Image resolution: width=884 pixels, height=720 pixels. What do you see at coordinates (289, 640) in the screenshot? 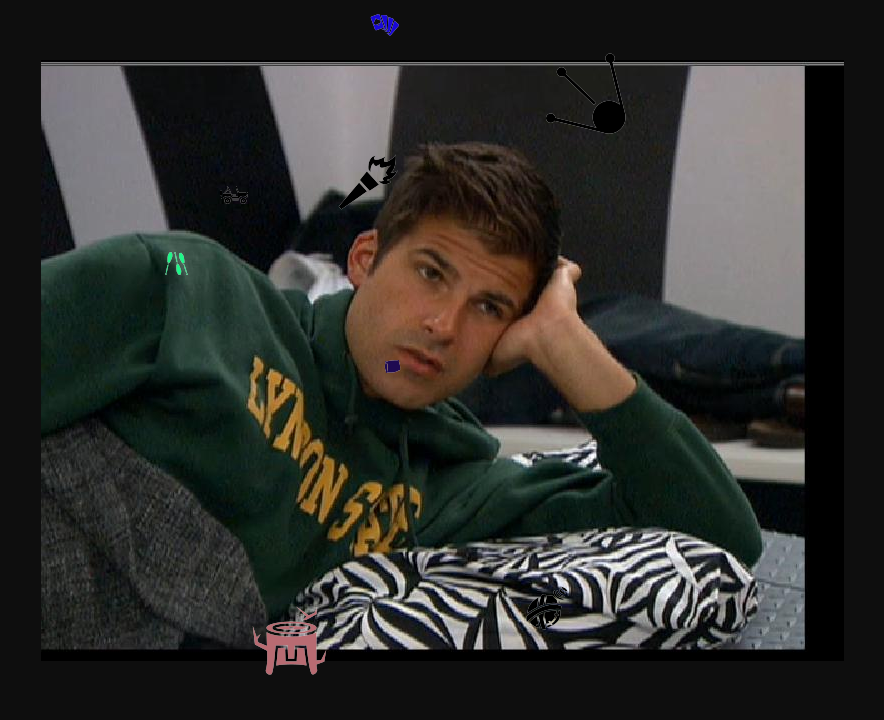
I see `select wooden armor or helmet equipment` at bounding box center [289, 640].